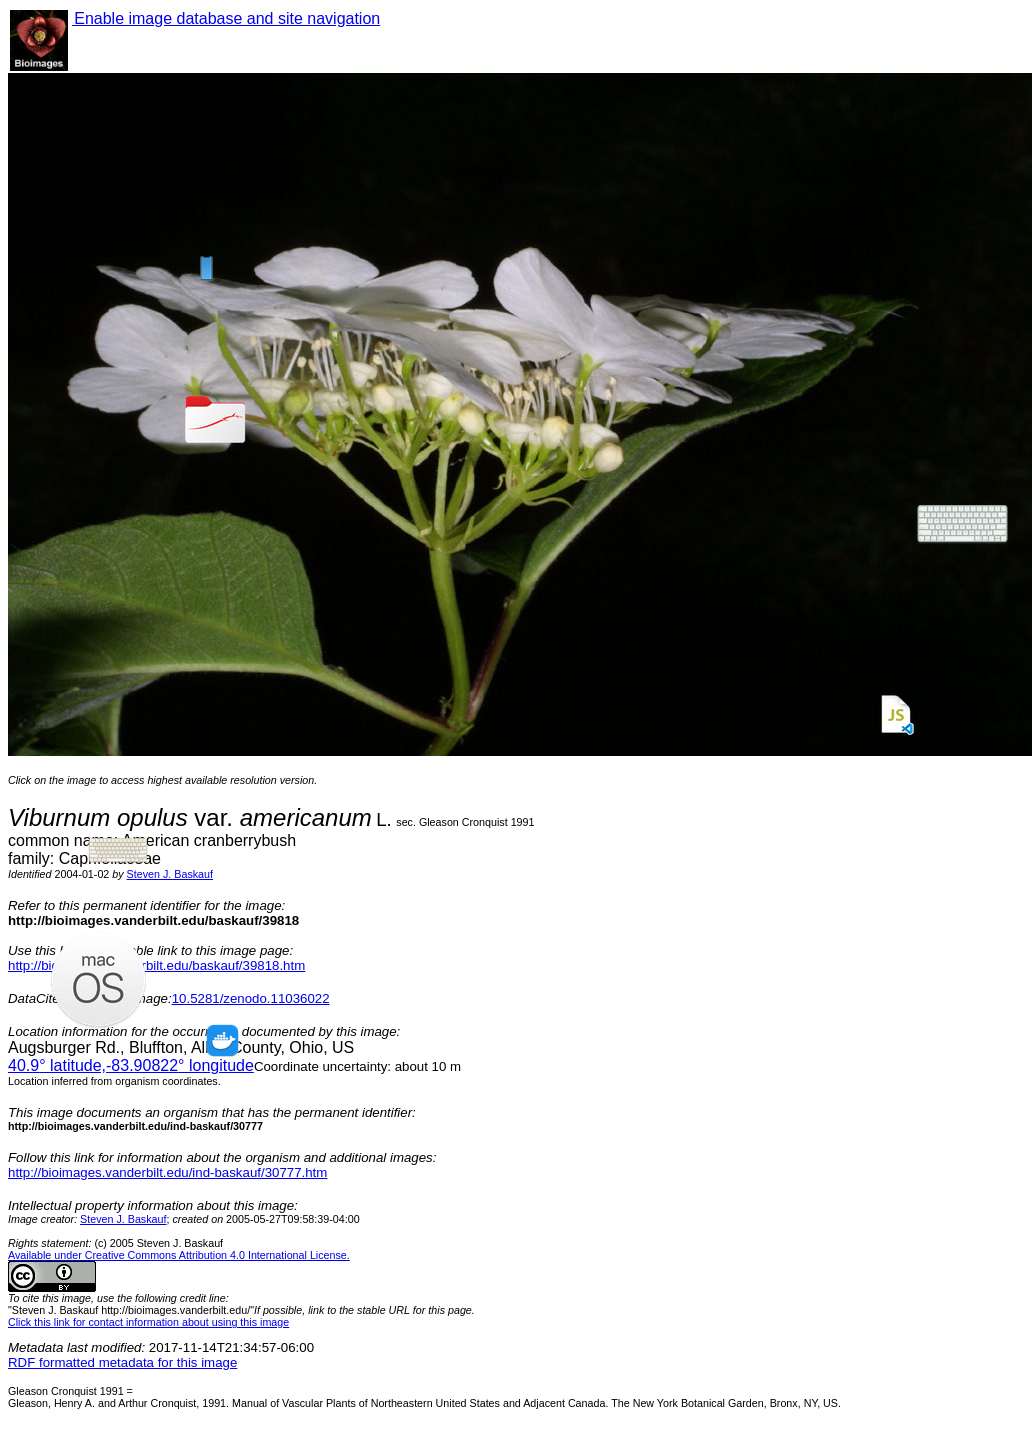  What do you see at coordinates (215, 421) in the screenshot?
I see `open bitdefender security folder` at bounding box center [215, 421].